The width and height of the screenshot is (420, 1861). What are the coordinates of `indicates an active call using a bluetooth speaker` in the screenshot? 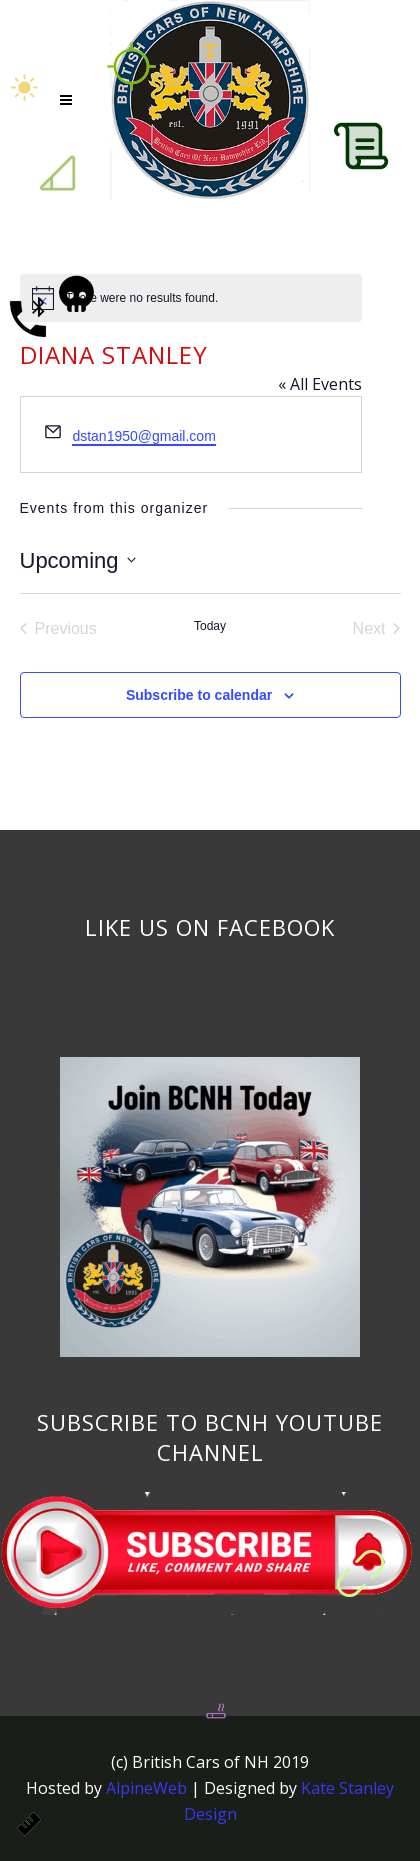 It's located at (28, 319).